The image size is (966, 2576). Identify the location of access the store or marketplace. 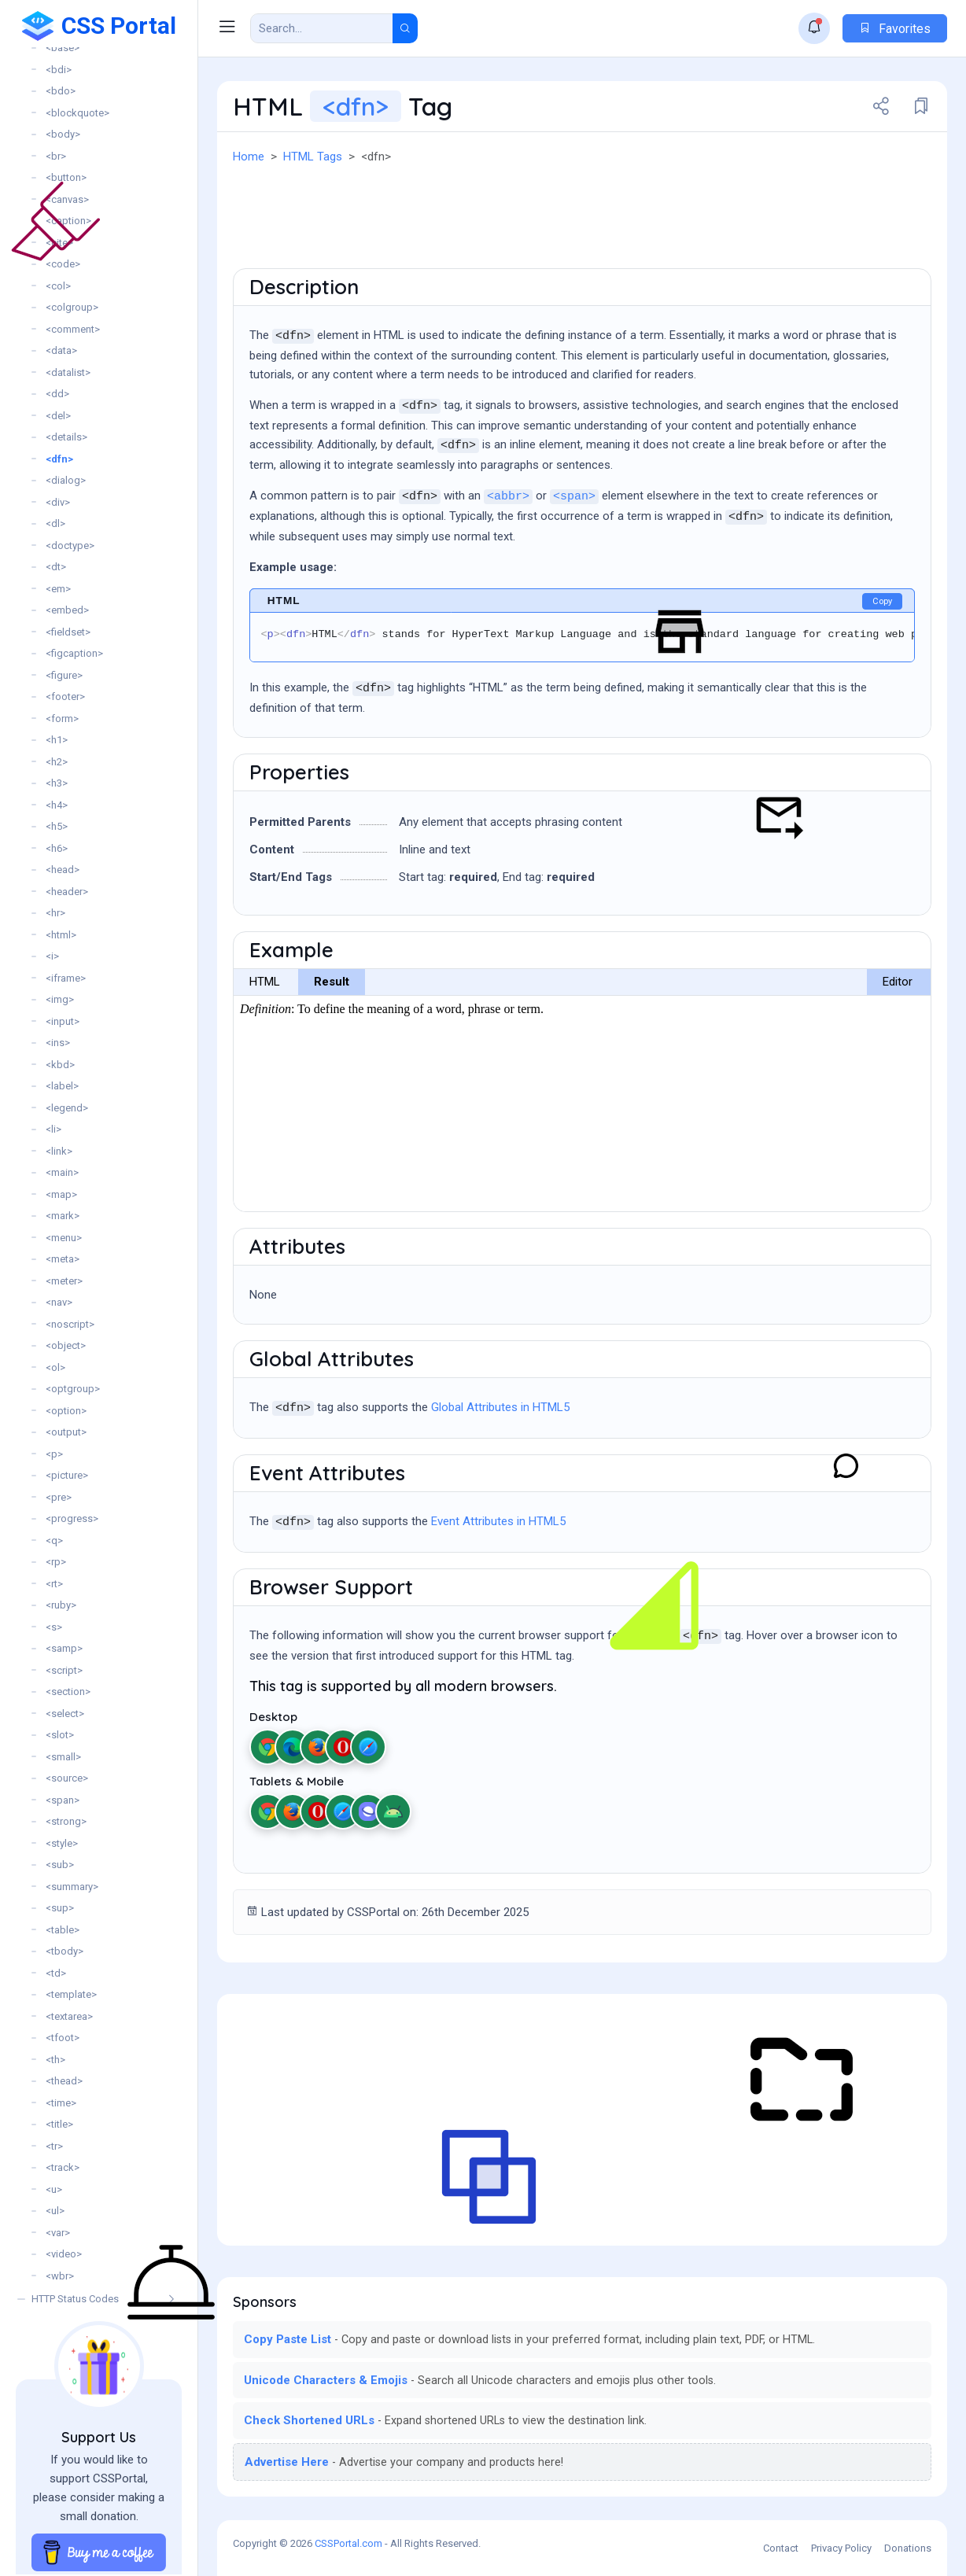
(680, 632).